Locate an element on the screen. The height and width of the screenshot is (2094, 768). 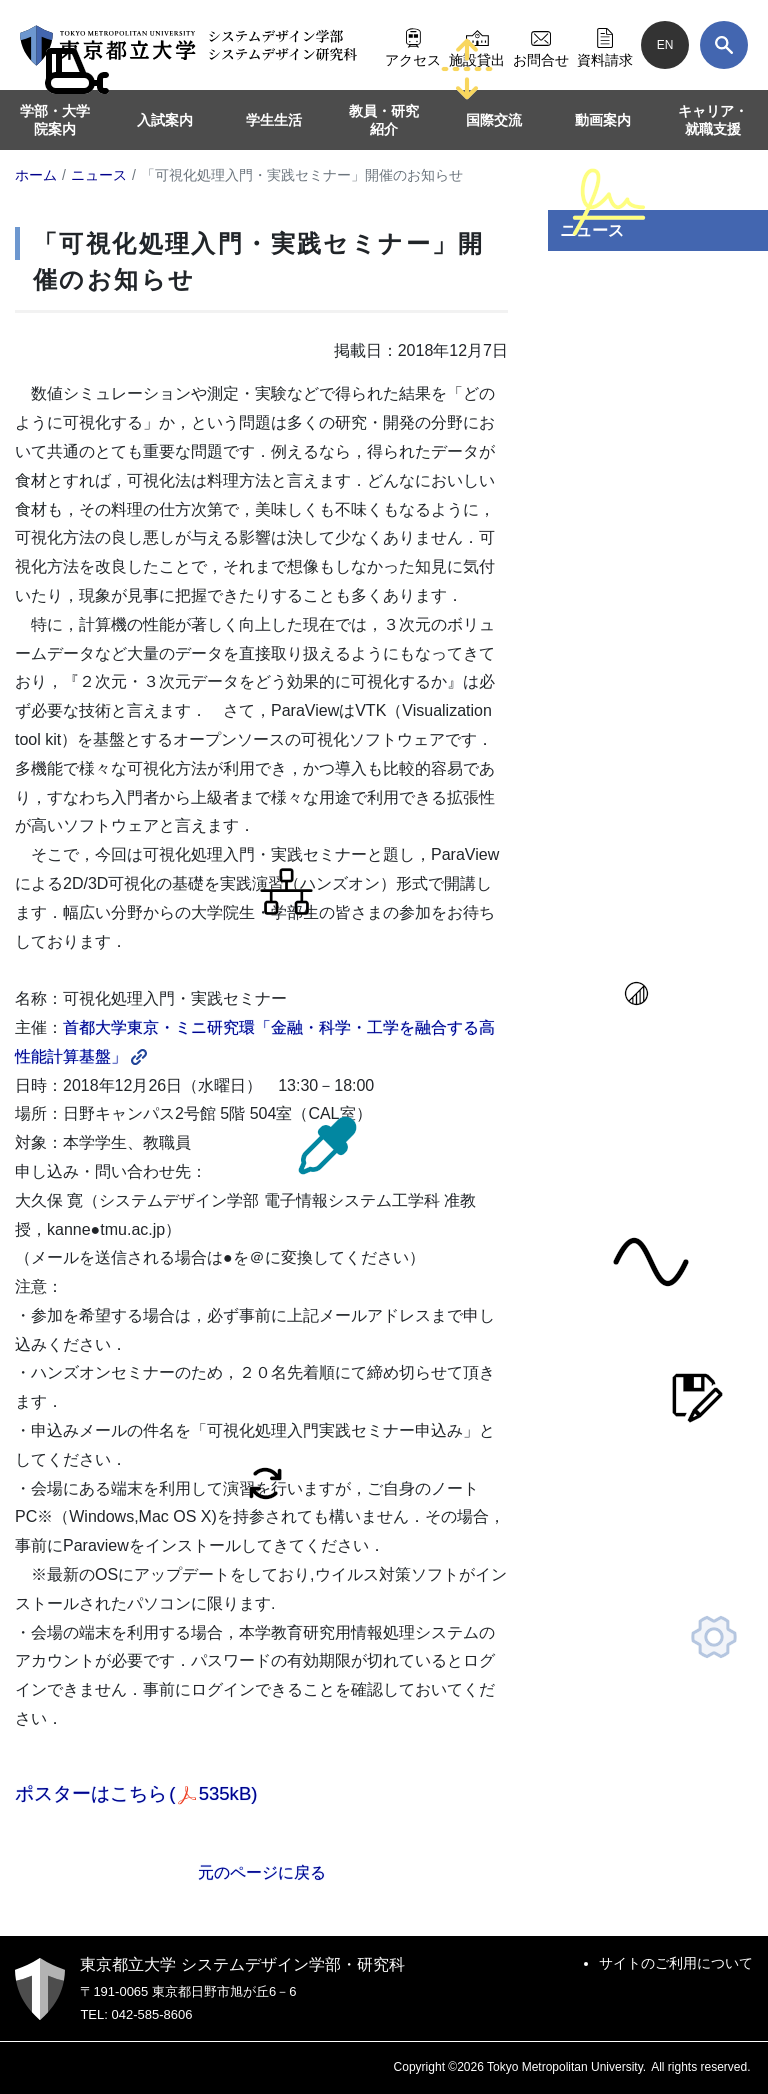
adjust contrast or brightness settings is located at coordinates (636, 993).